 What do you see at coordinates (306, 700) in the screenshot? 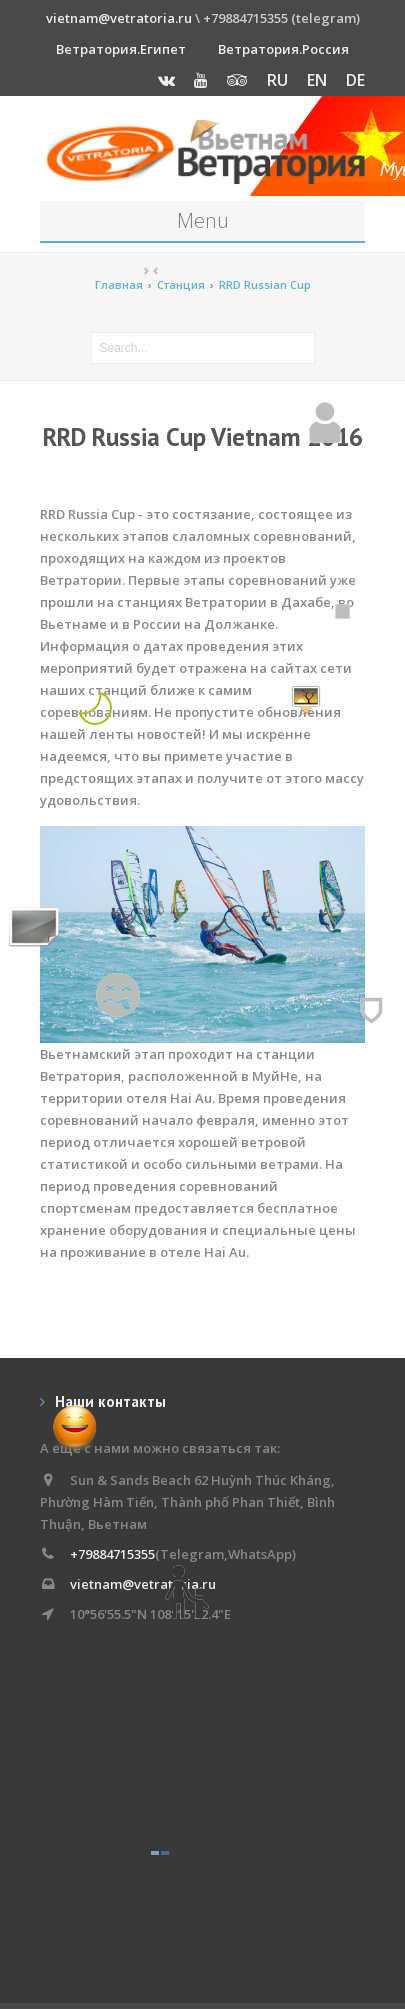
I see `insert an image into the document` at bounding box center [306, 700].